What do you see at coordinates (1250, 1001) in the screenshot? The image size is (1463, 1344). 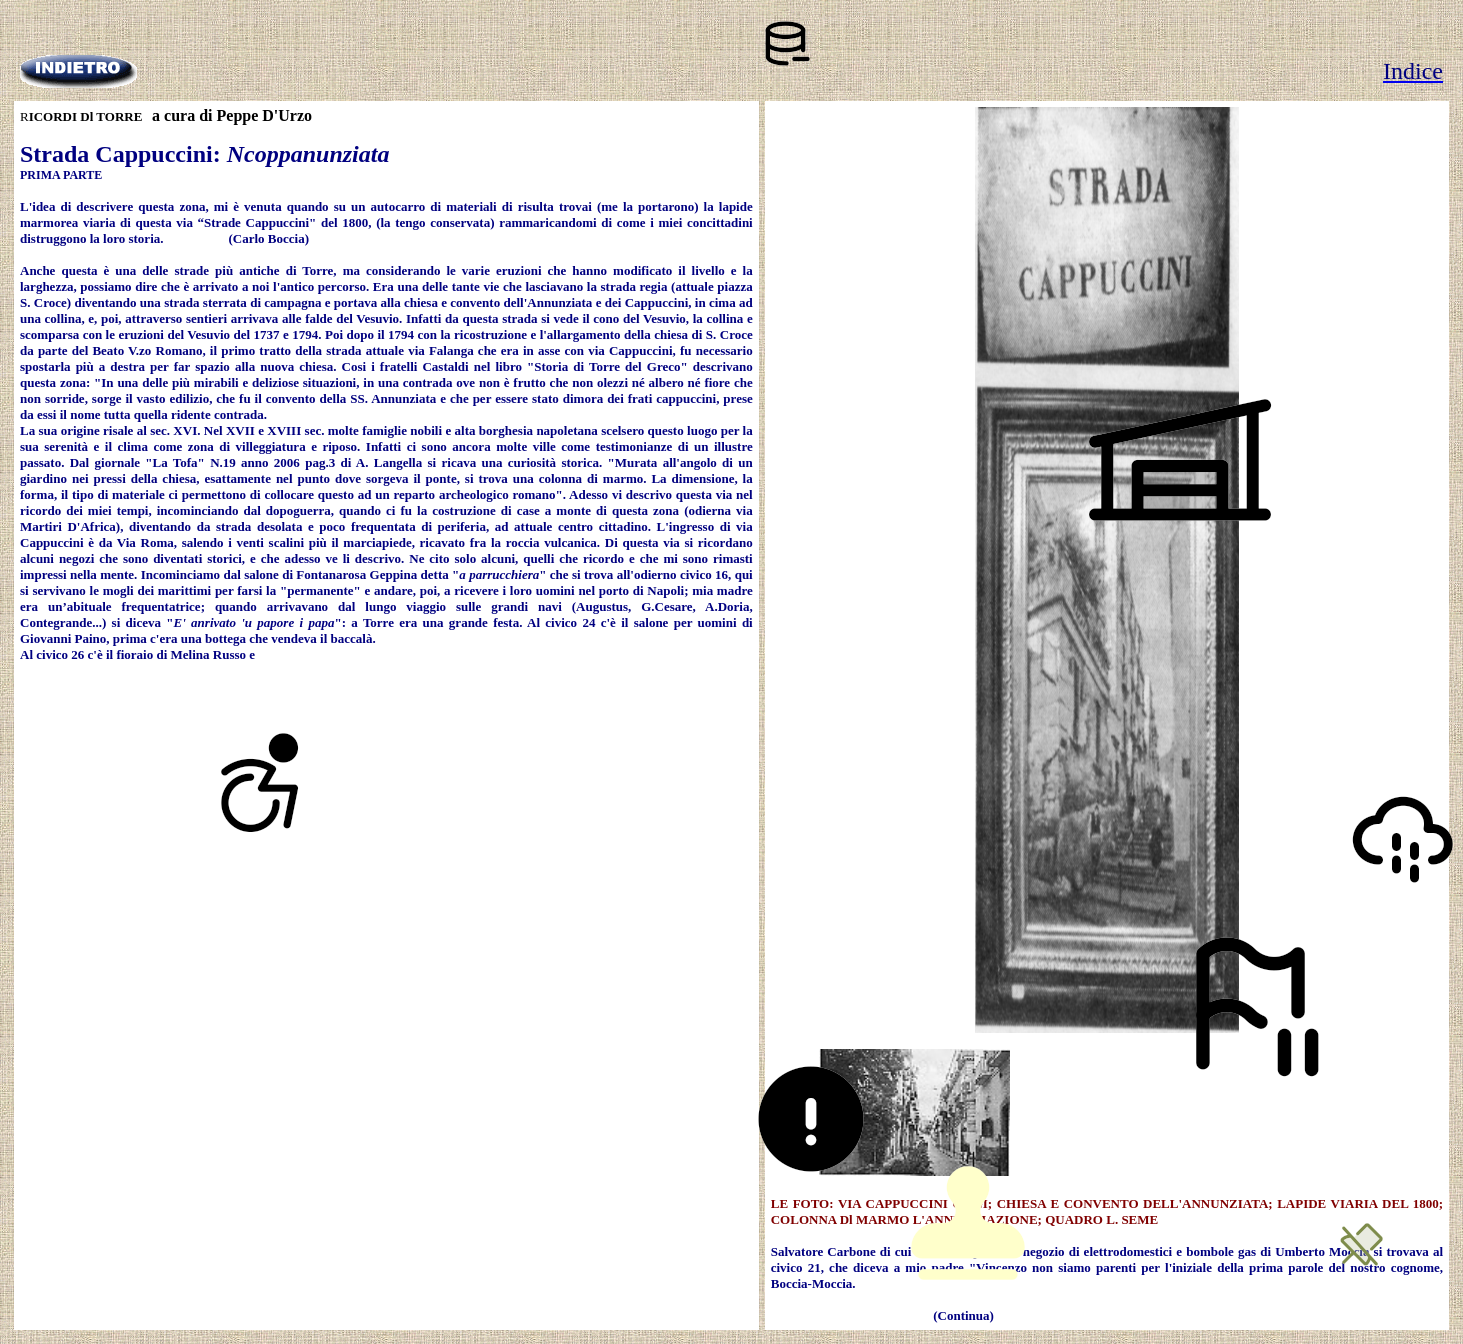 I see `pause a flagged item or task` at bounding box center [1250, 1001].